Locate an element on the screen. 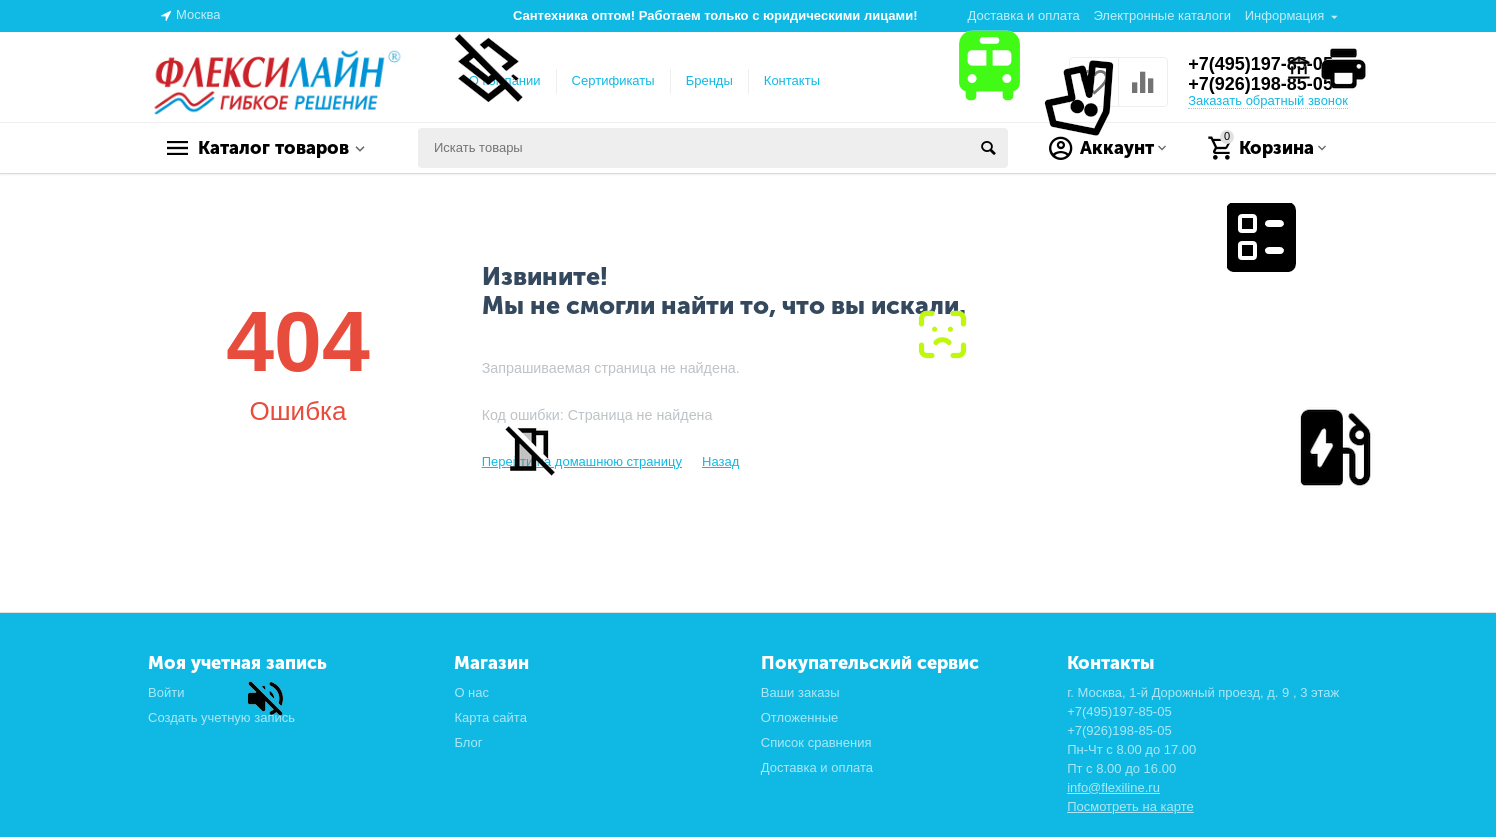 This screenshot has width=1496, height=837. print this document is located at coordinates (1343, 68).